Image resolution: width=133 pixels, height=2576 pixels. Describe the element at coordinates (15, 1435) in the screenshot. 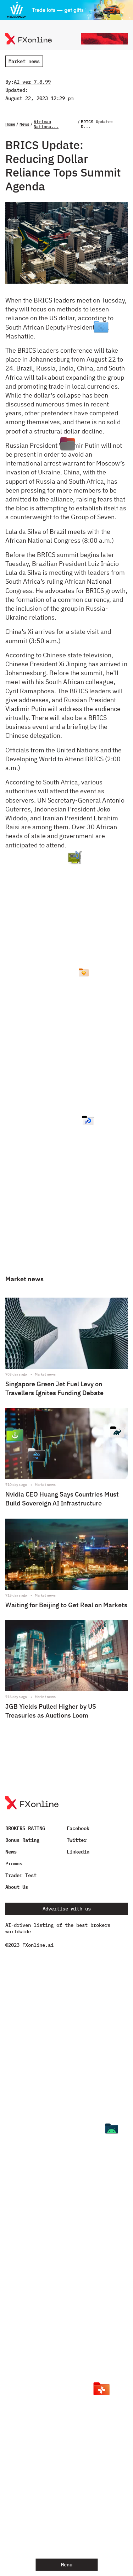

I see `open your GameJolt games folder` at that location.